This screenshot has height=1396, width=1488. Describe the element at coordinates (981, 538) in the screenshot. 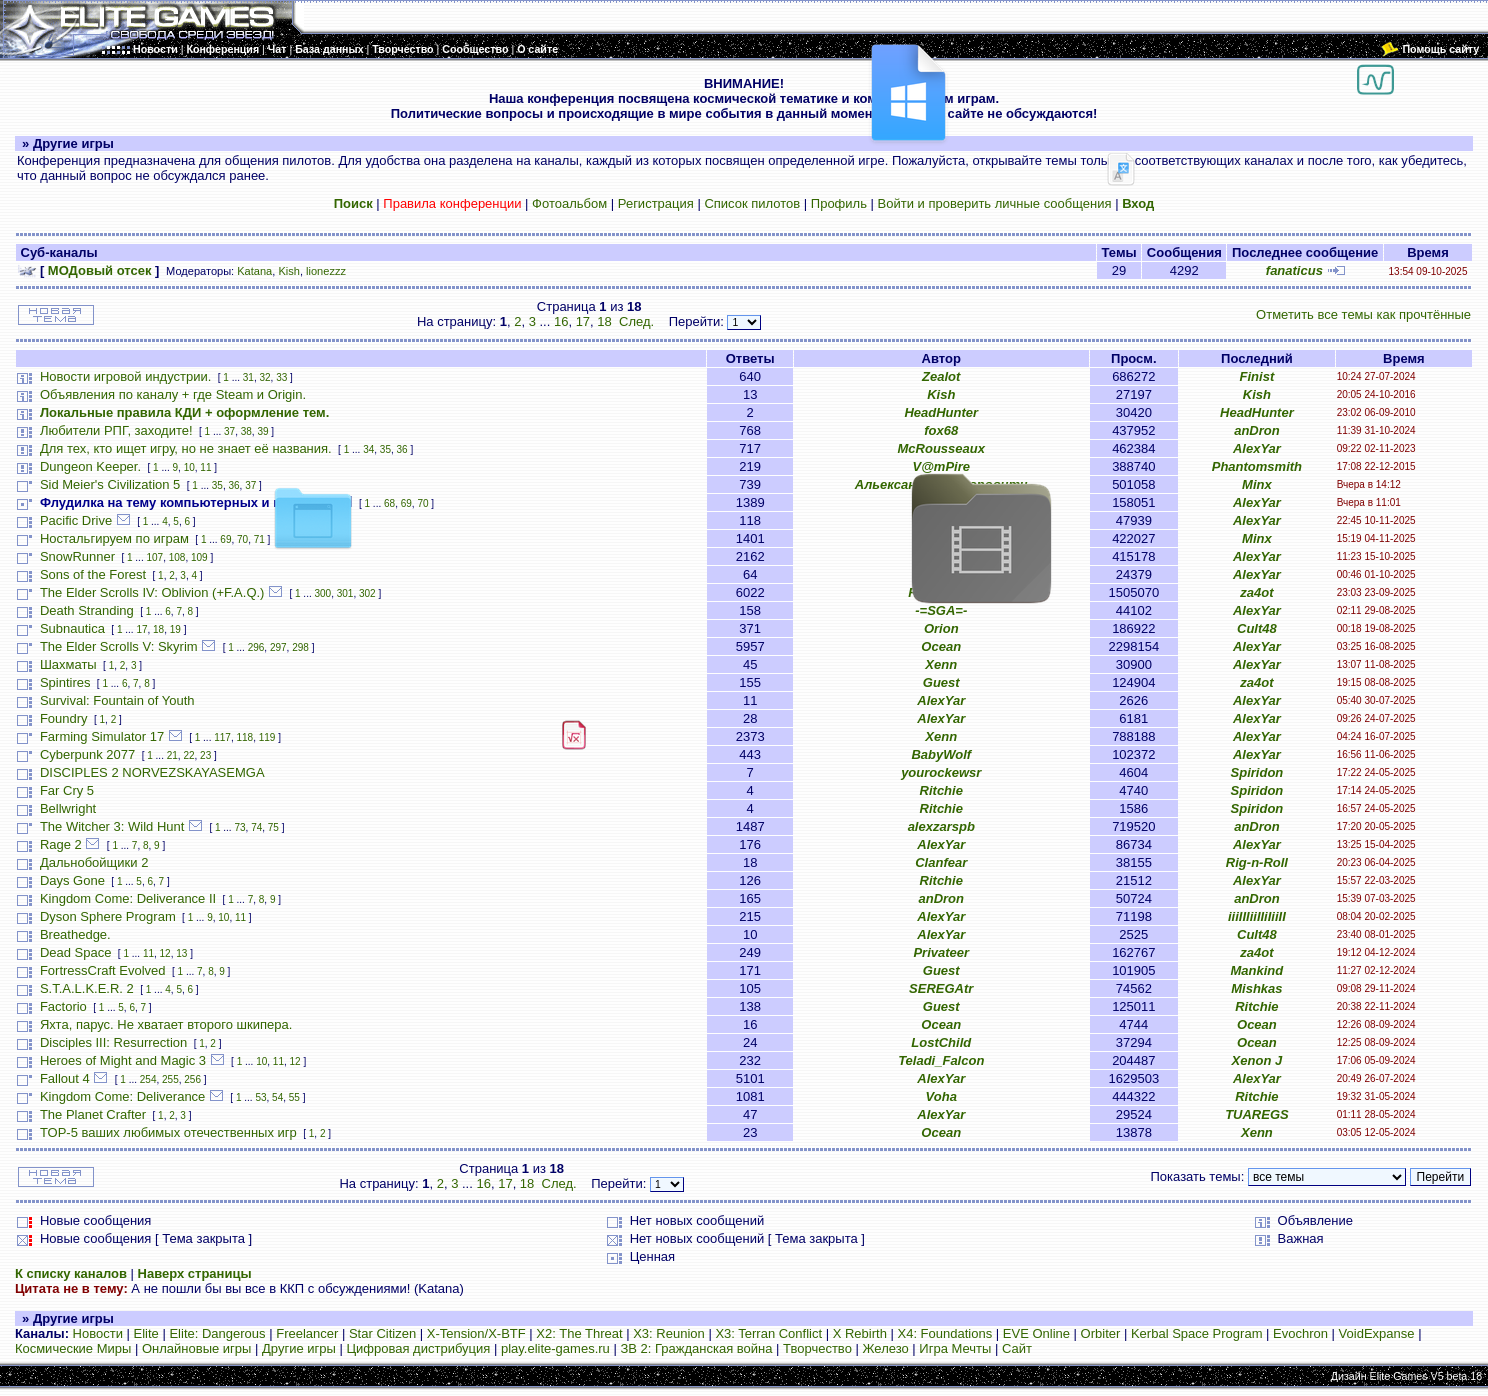

I see `open your videos folder` at that location.